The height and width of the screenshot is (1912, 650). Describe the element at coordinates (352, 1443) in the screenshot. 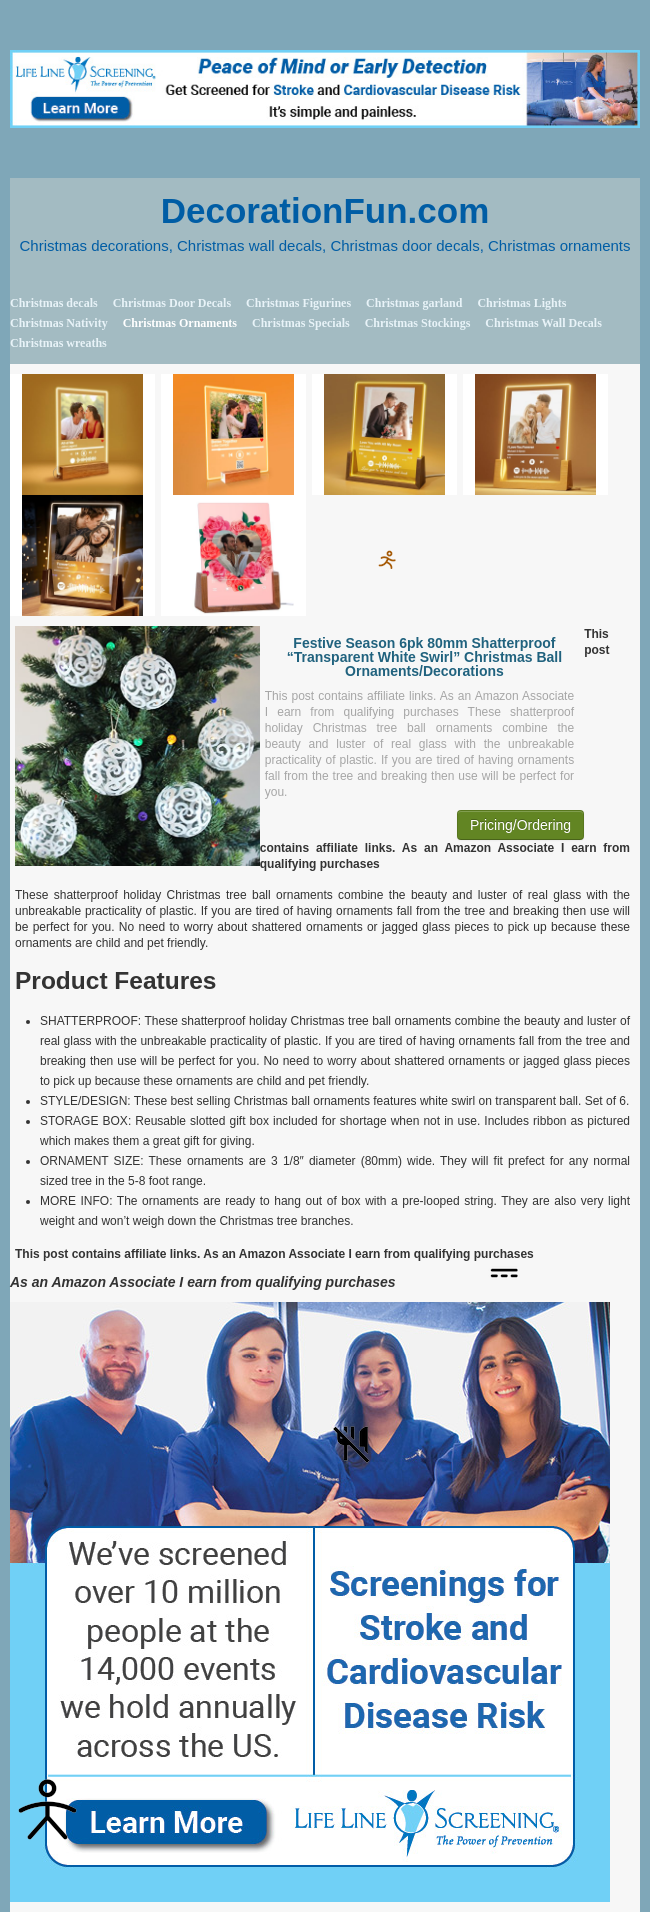

I see `indicates no food or meals available` at that location.